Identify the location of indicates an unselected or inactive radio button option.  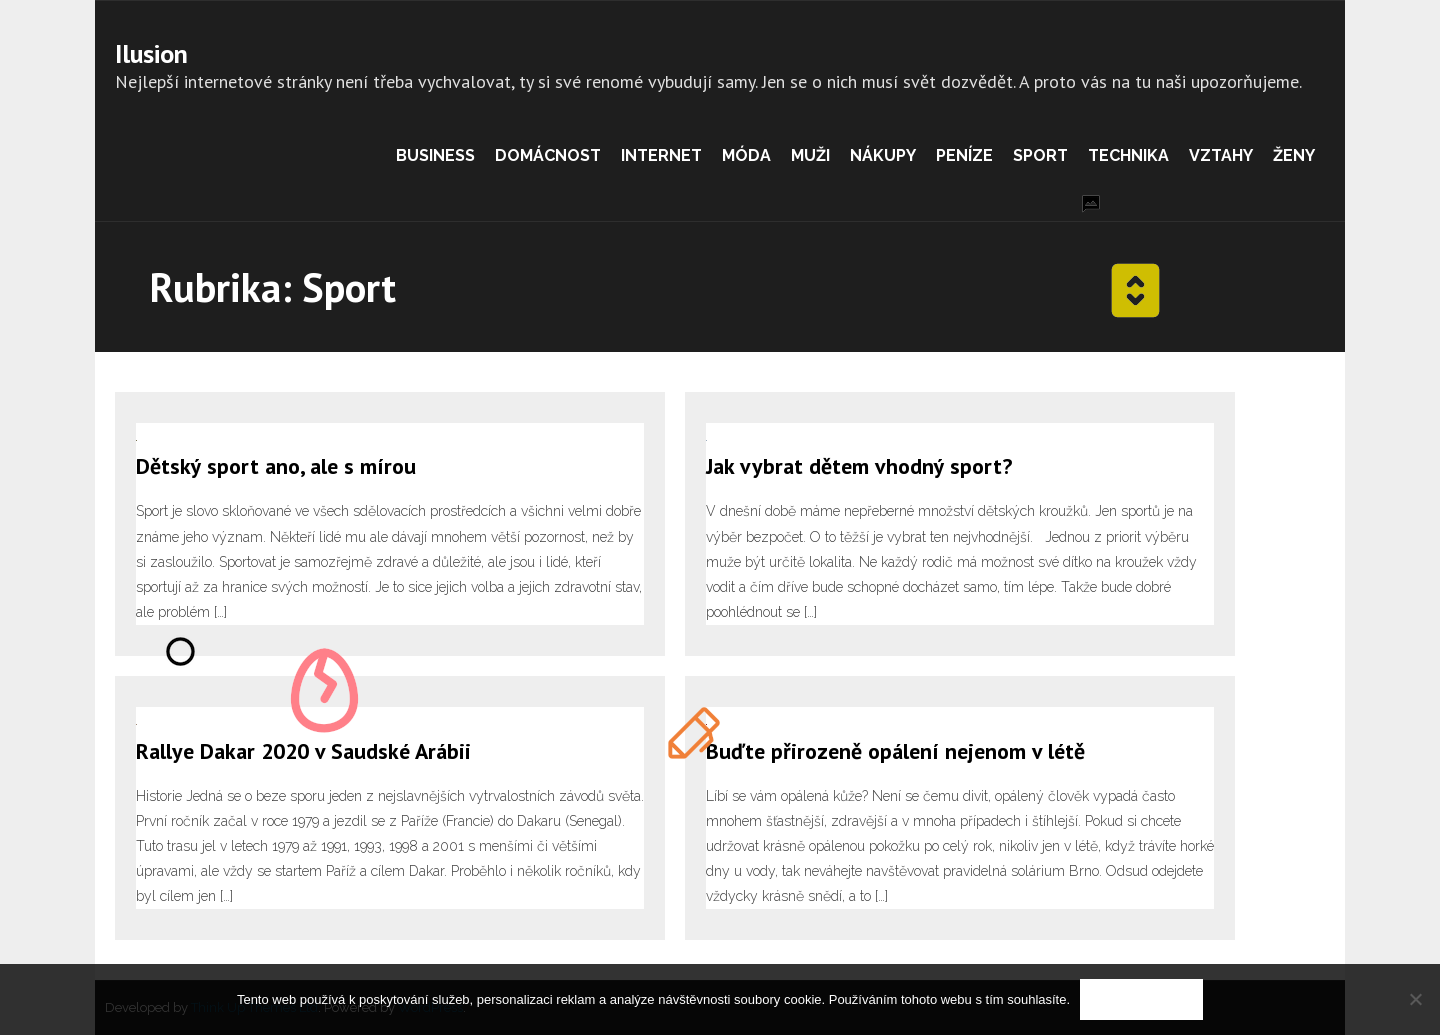
(180, 651).